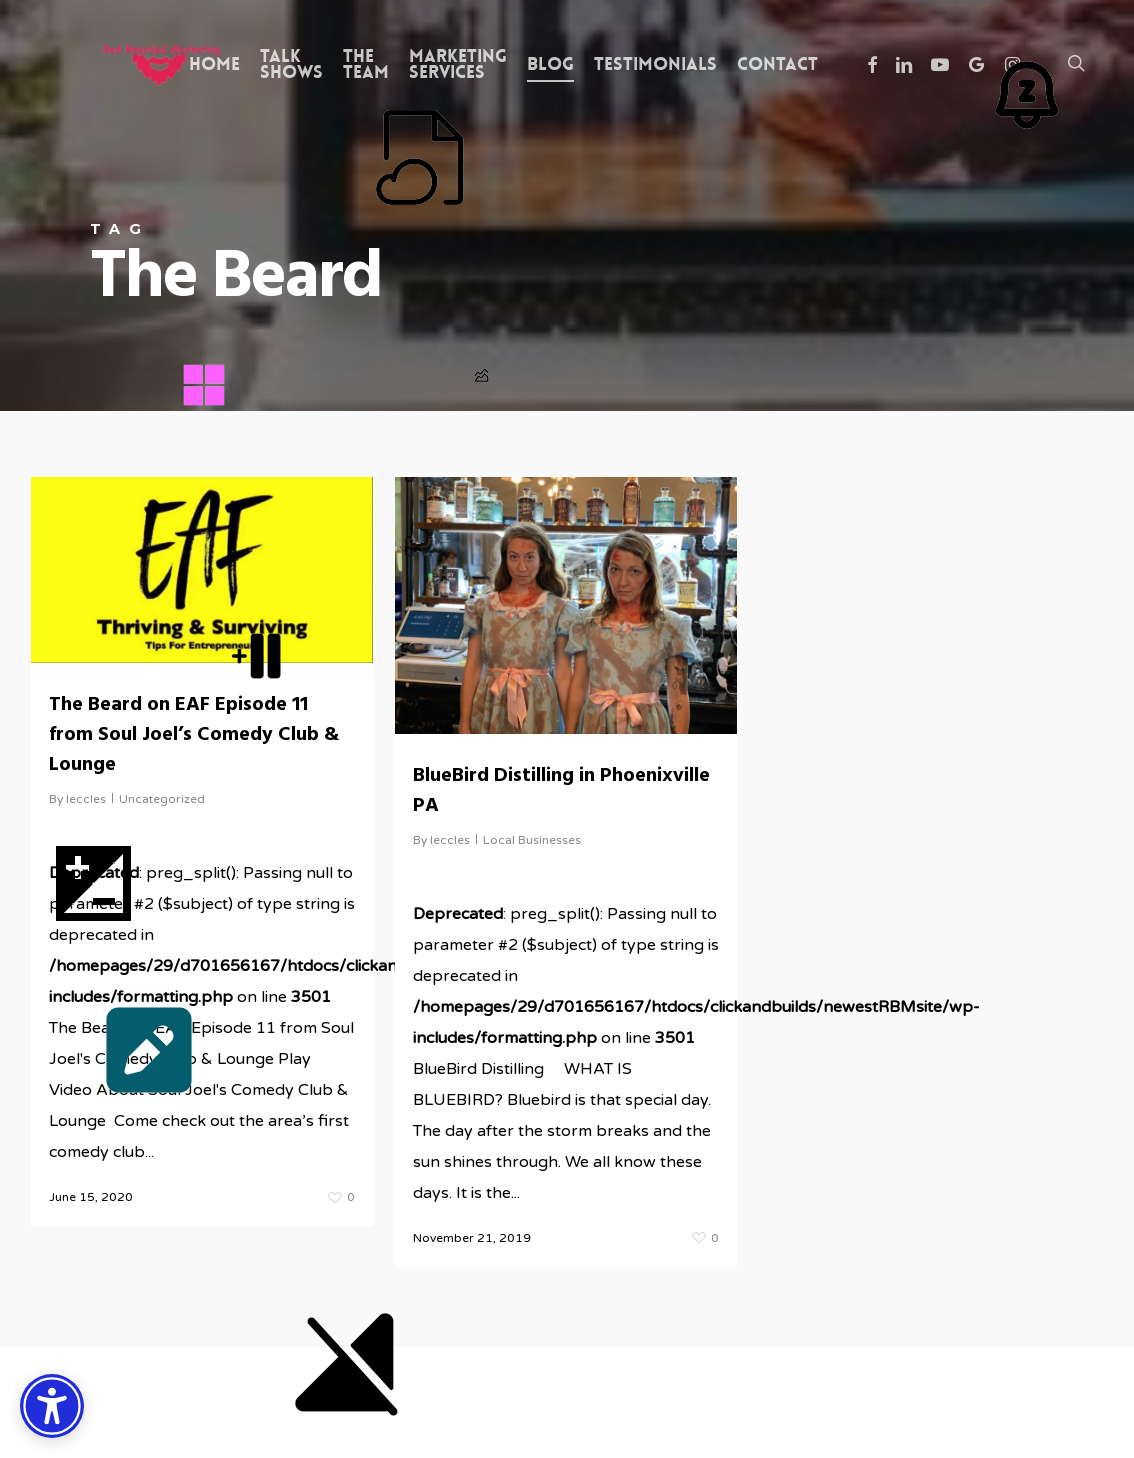 The image size is (1134, 1458). Describe the element at coordinates (93, 883) in the screenshot. I see `adjust camera ISO sensitivity settings` at that location.